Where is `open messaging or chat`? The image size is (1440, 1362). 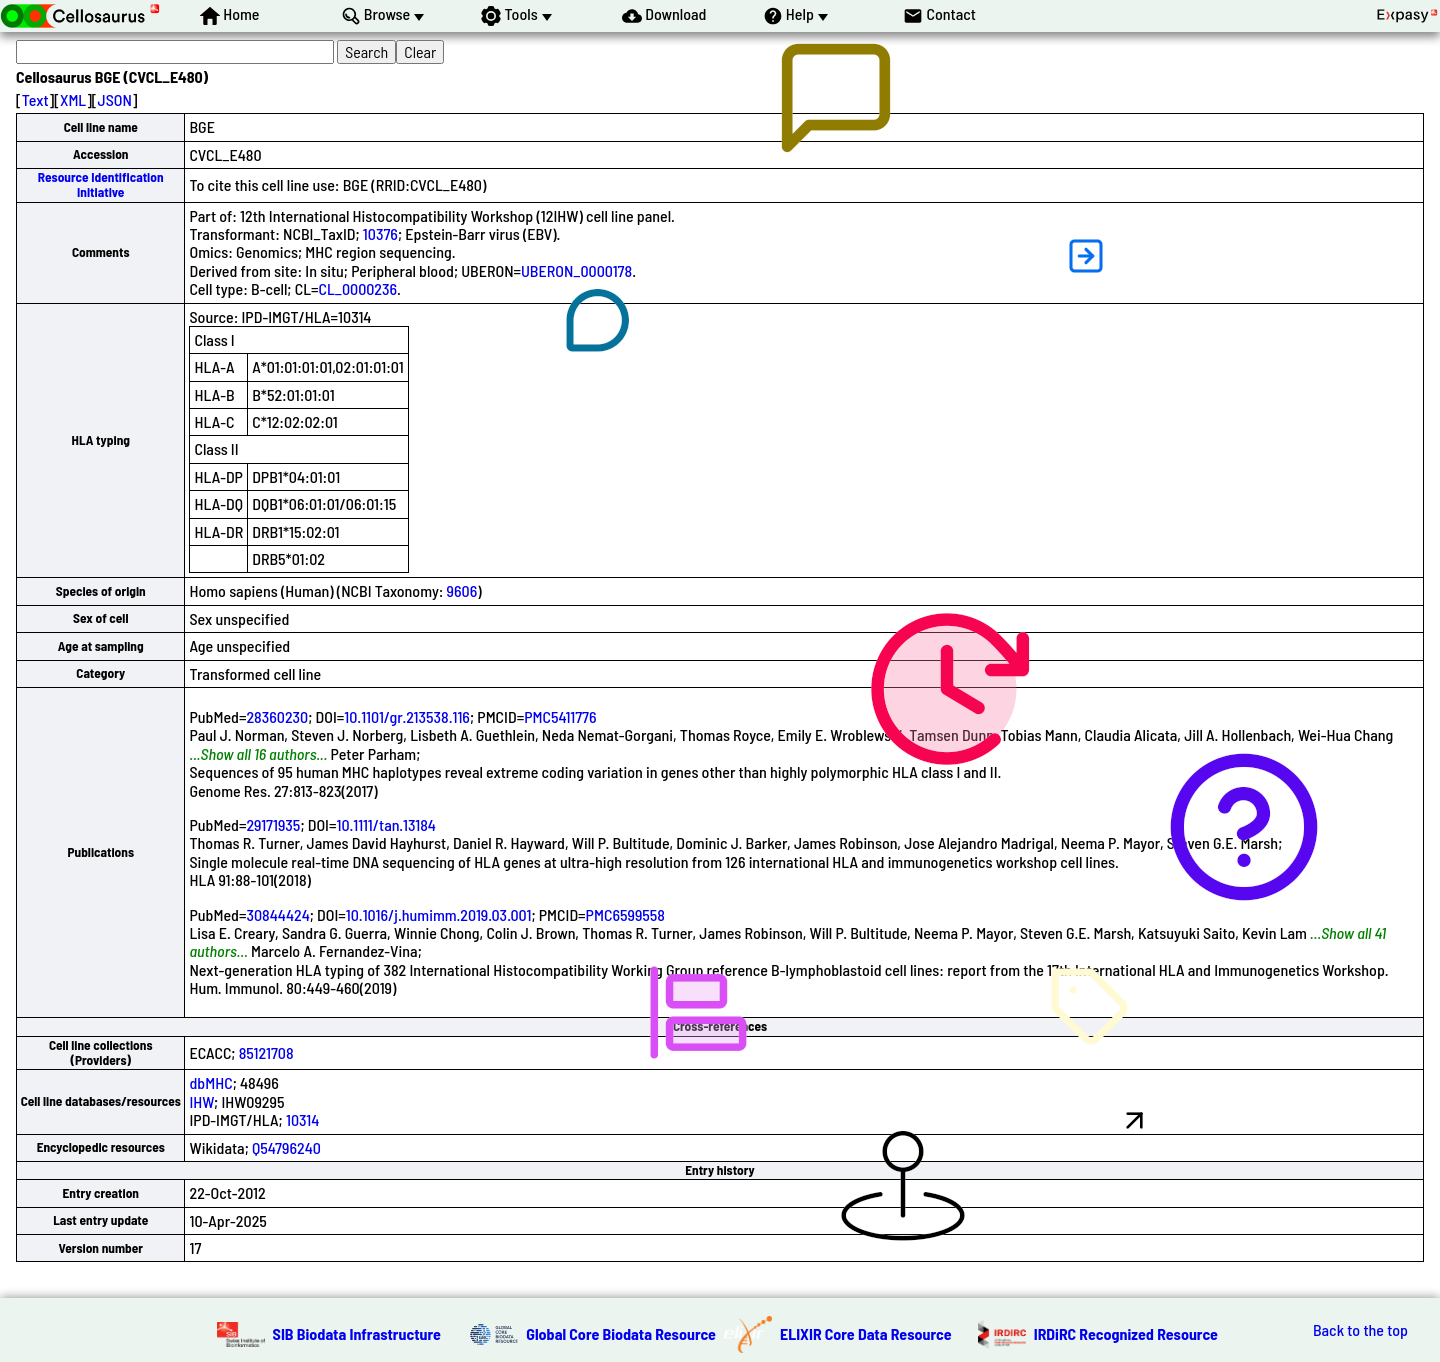 open messaging or chat is located at coordinates (836, 98).